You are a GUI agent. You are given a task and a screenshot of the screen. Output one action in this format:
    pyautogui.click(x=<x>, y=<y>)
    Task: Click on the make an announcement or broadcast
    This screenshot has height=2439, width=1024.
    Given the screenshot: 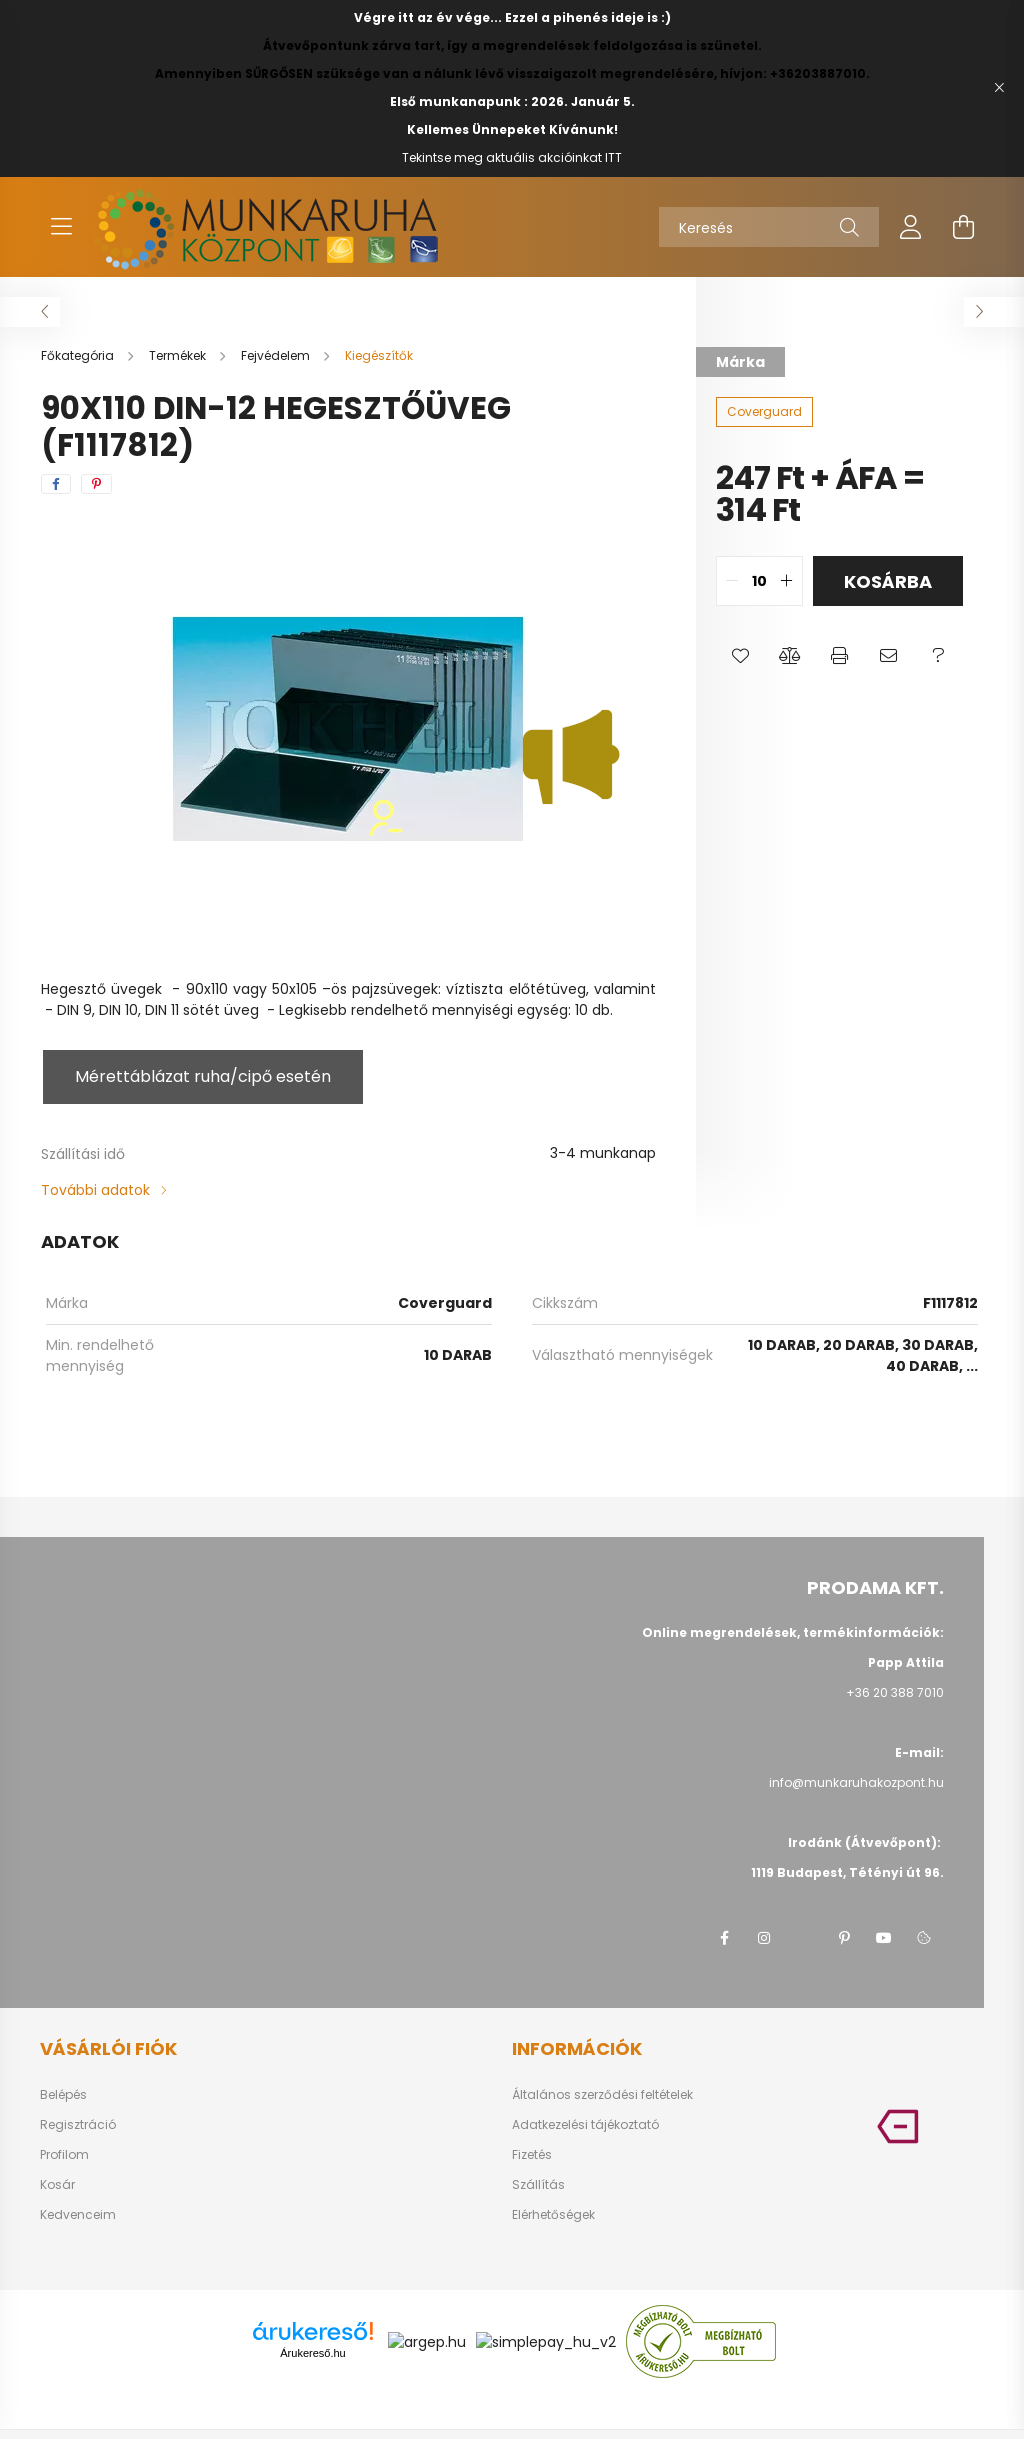 What is the action you would take?
    pyautogui.click(x=567, y=754)
    